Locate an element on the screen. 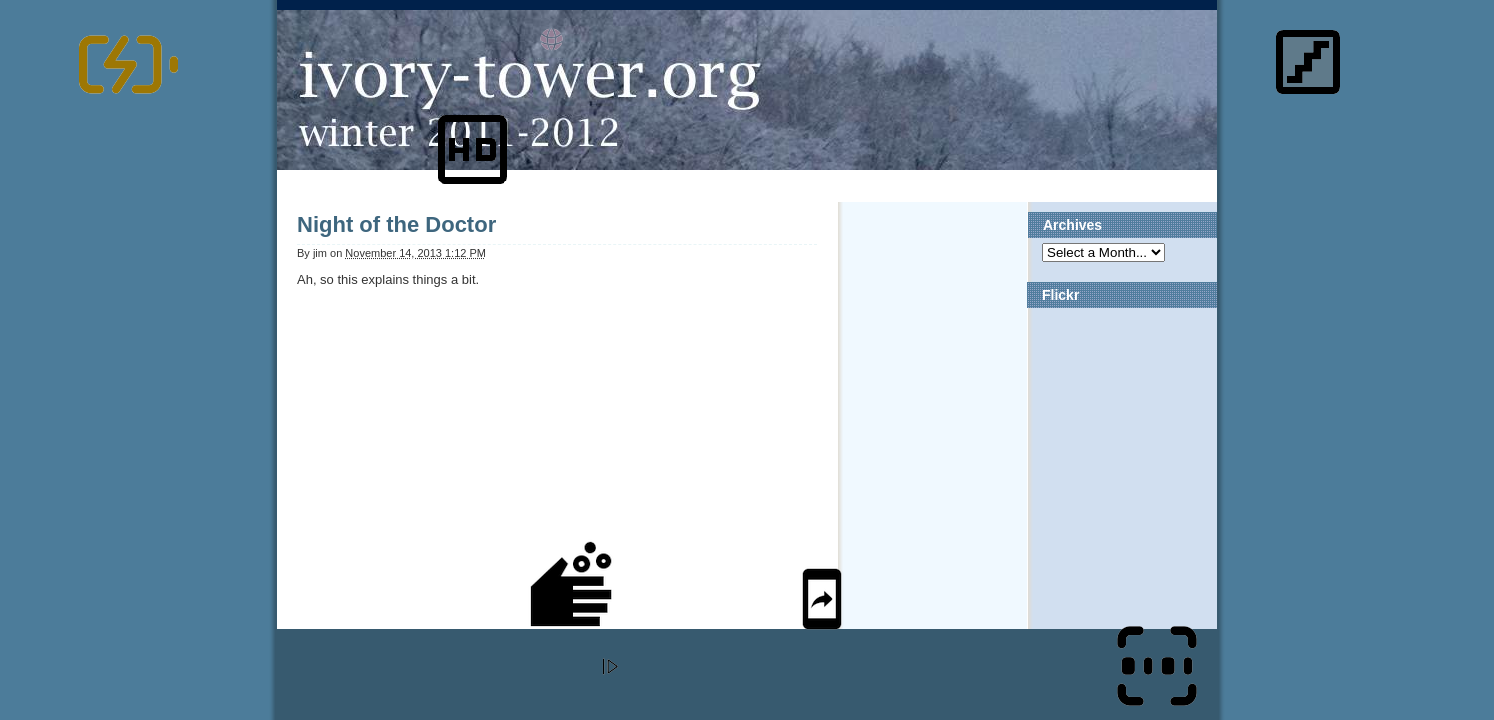 This screenshot has height=720, width=1494. scan a barcode or QR code is located at coordinates (1157, 666).